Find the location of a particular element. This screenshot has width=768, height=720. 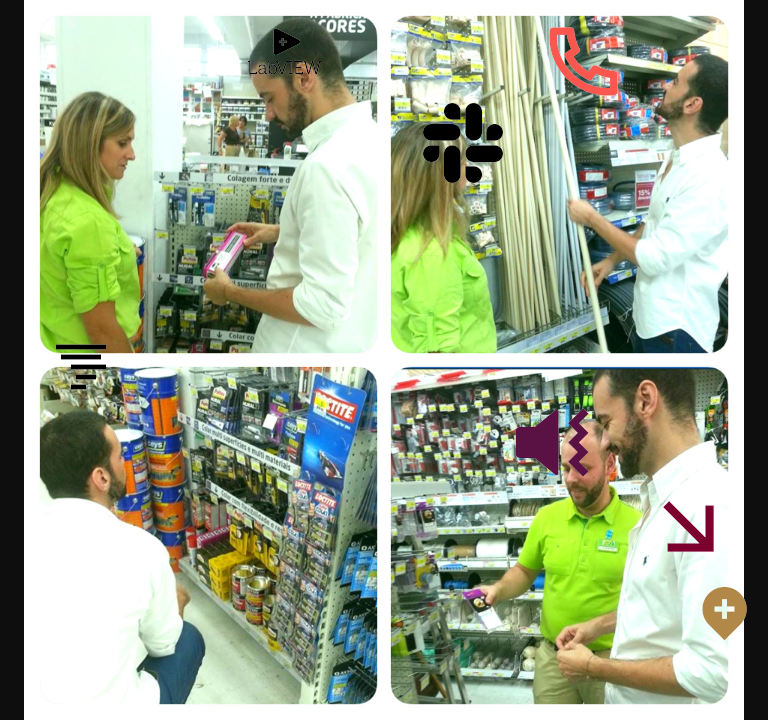

add a new location pin is located at coordinates (724, 611).